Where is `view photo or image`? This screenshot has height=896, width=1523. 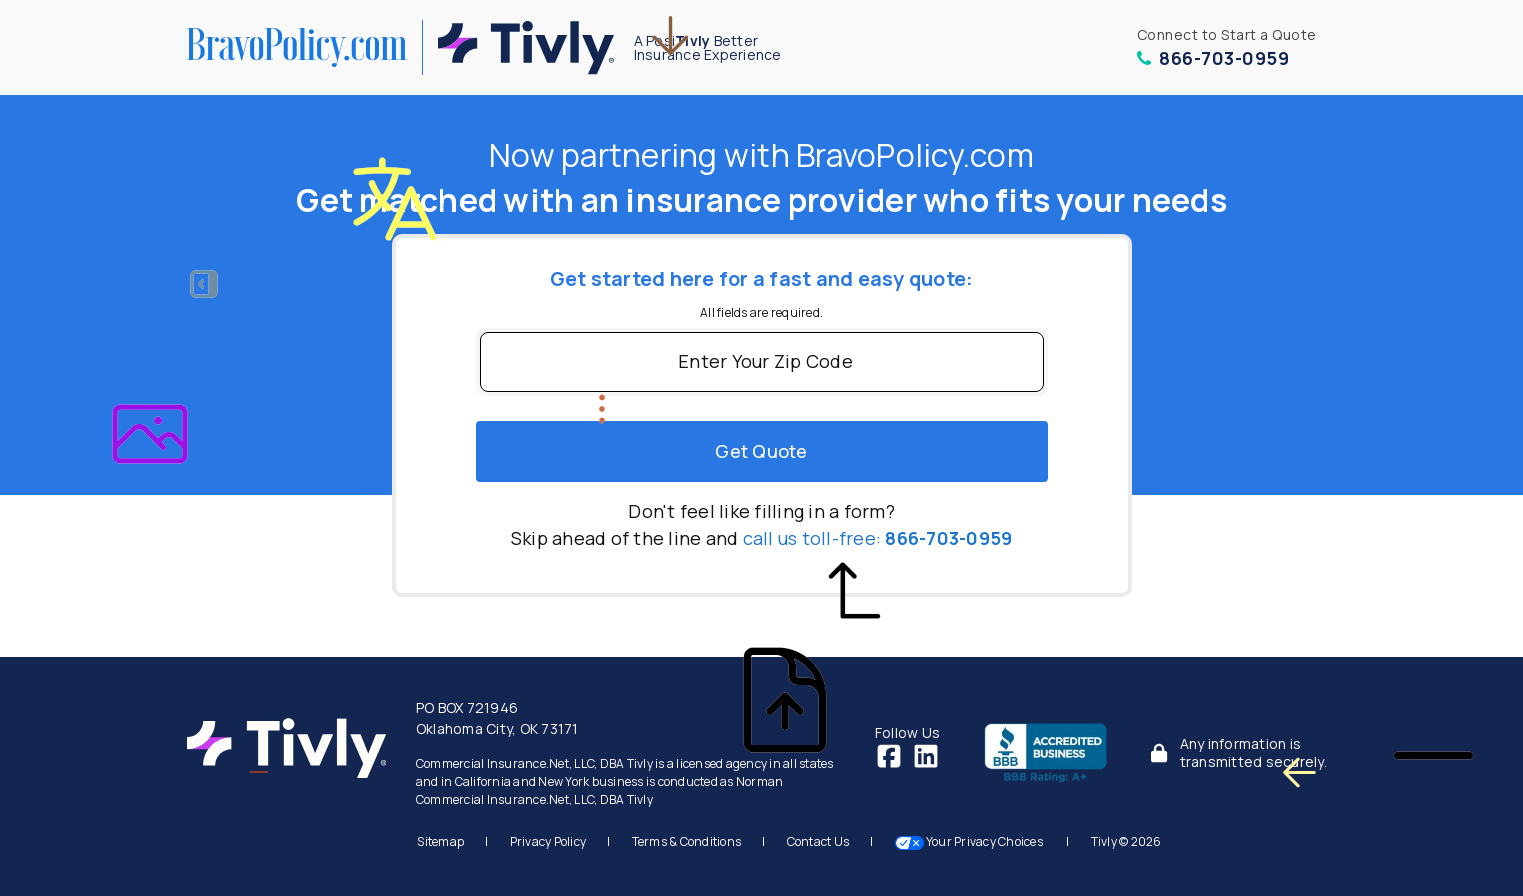
view photo or image is located at coordinates (150, 434).